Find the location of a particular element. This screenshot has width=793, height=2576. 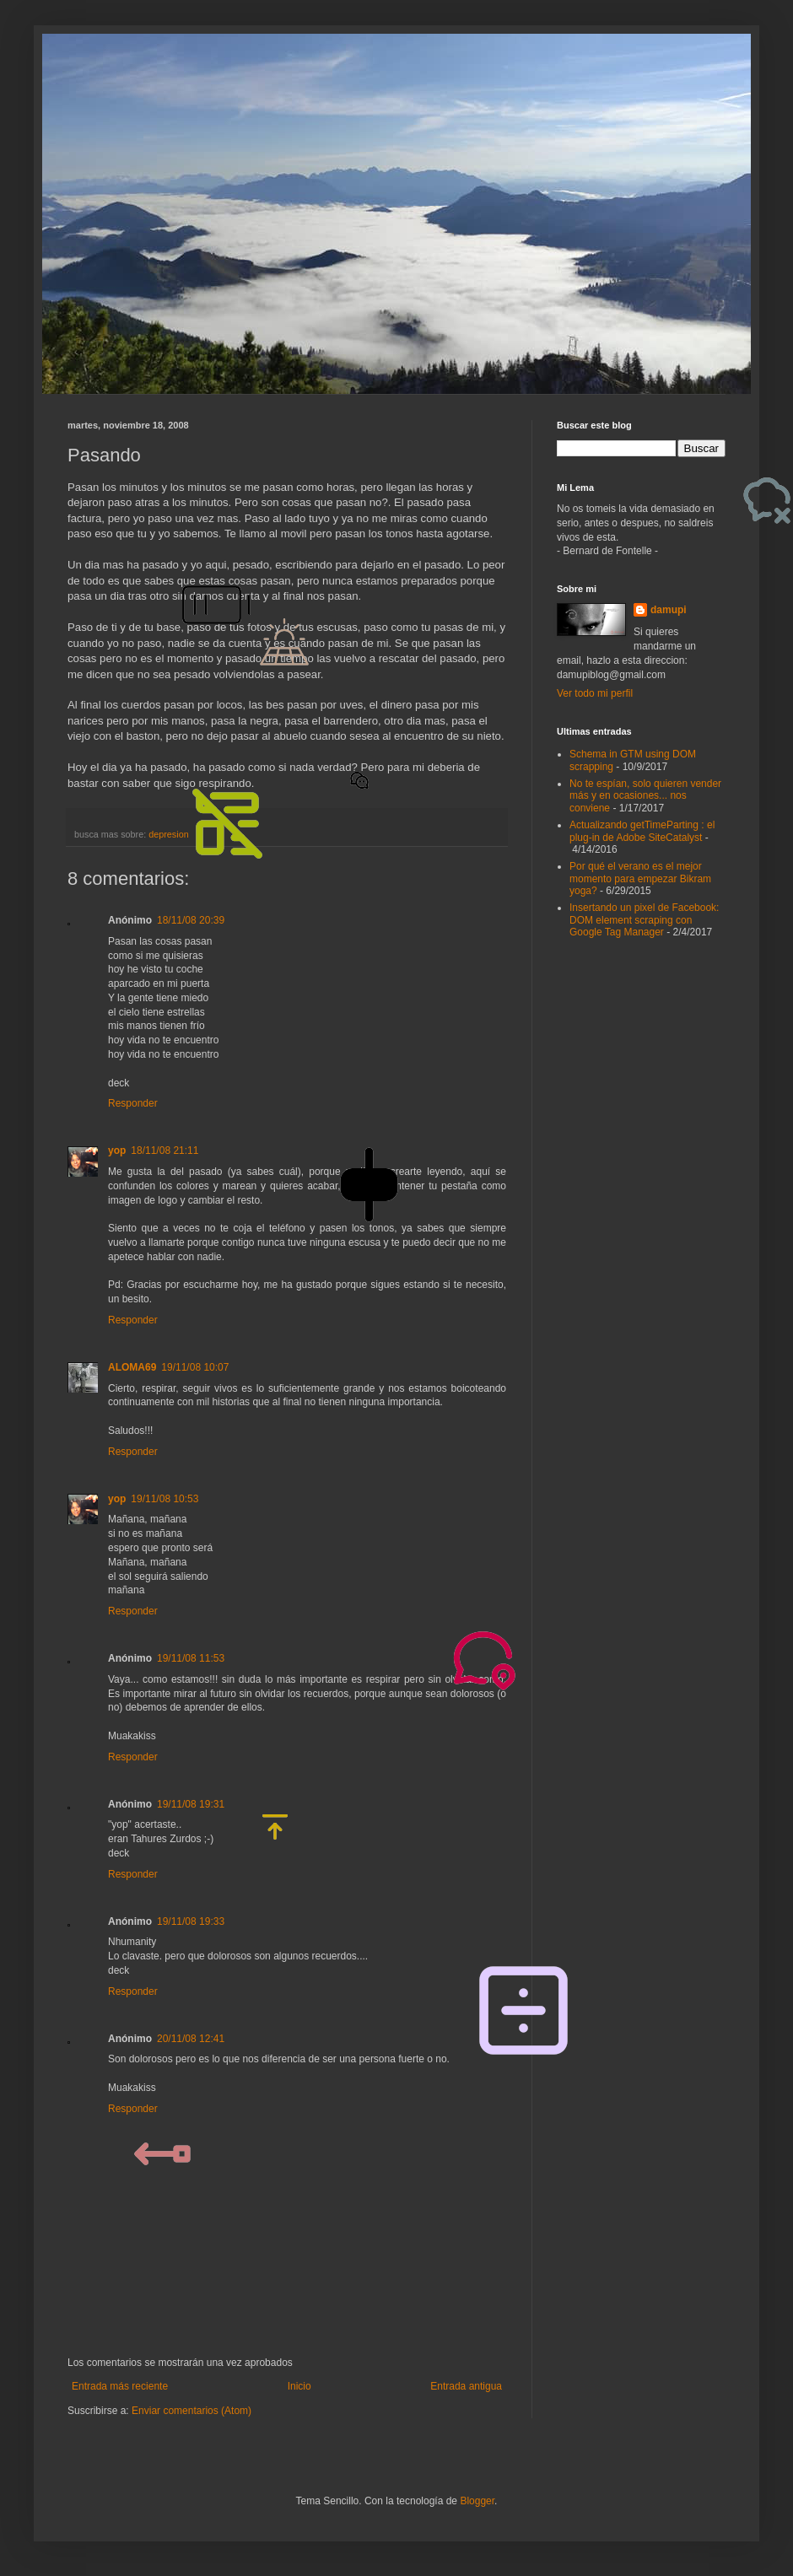

disable template mode is located at coordinates (227, 823).